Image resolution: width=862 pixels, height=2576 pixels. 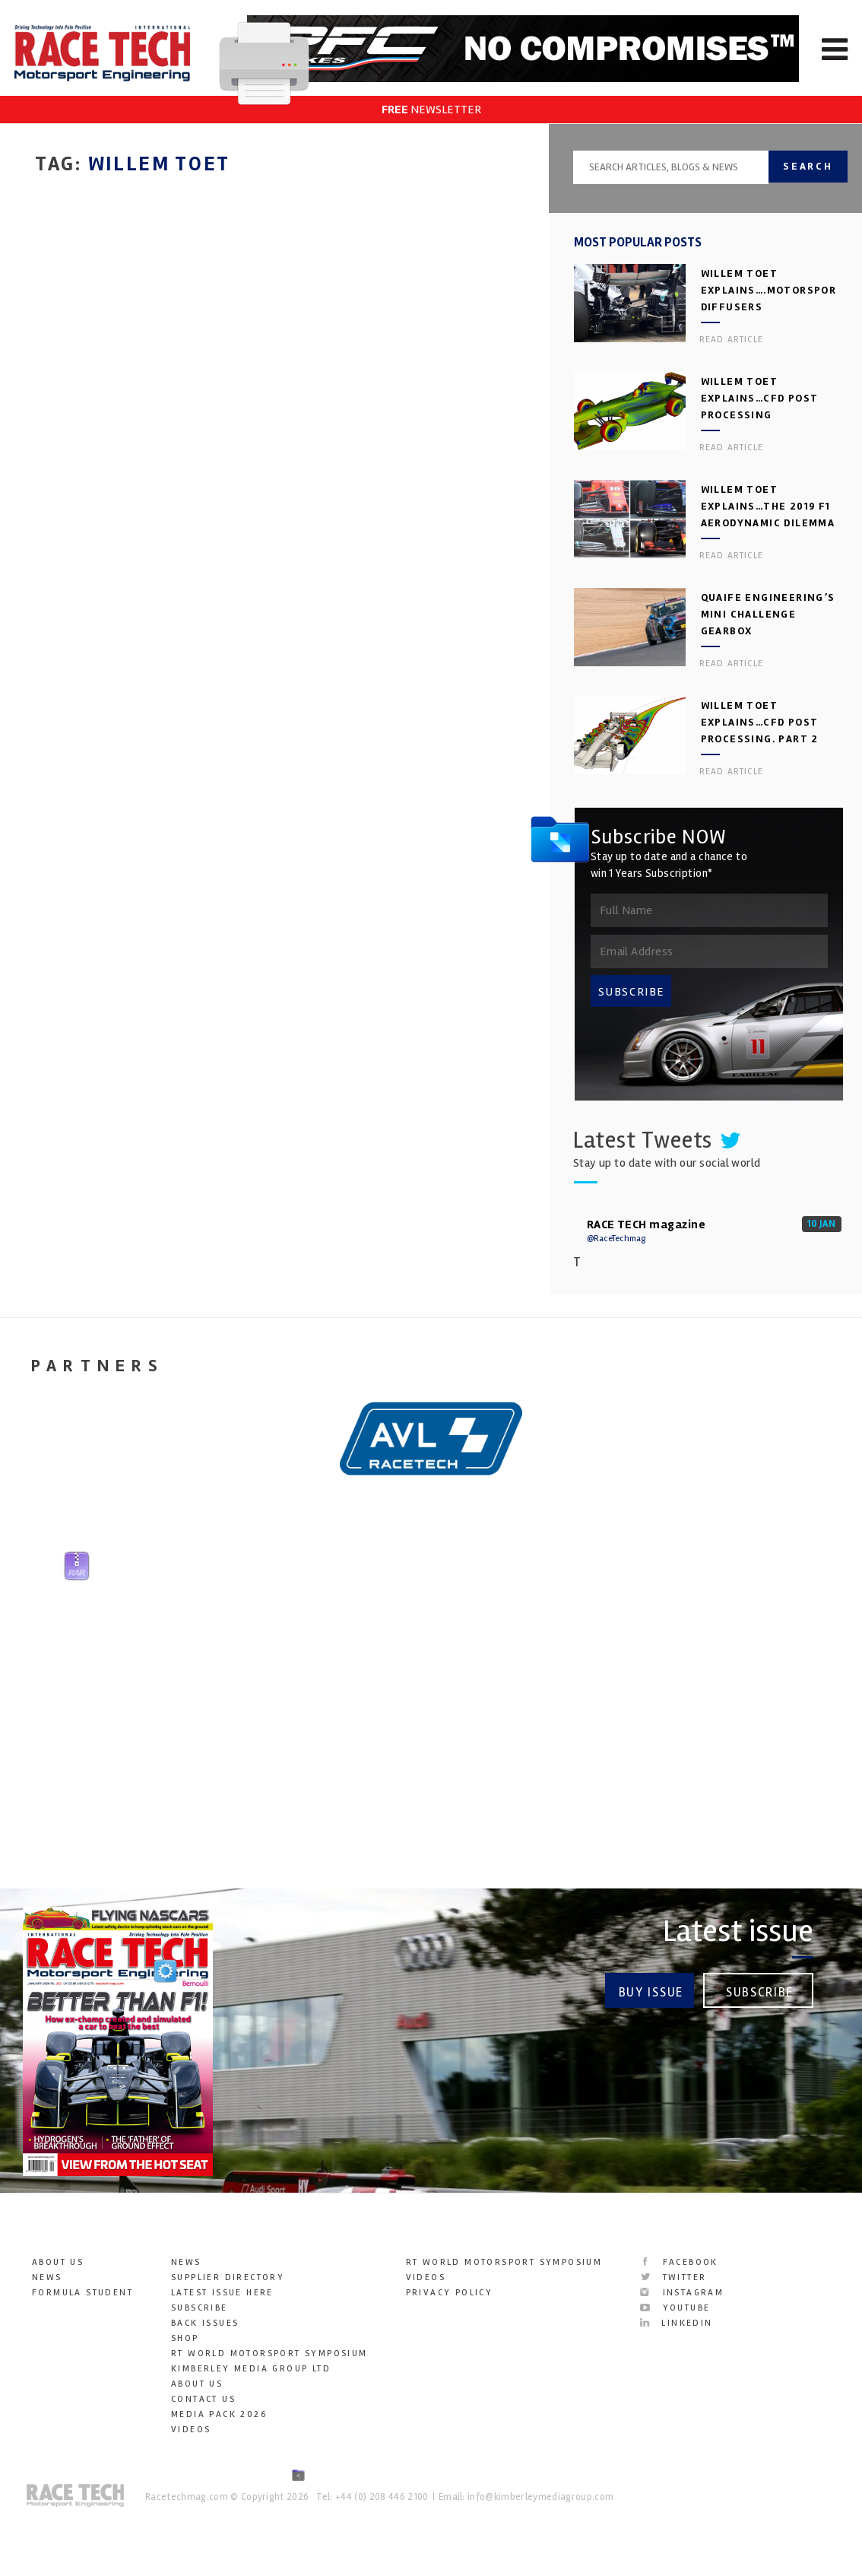 What do you see at coordinates (165, 1971) in the screenshot?
I see `access system application settings` at bounding box center [165, 1971].